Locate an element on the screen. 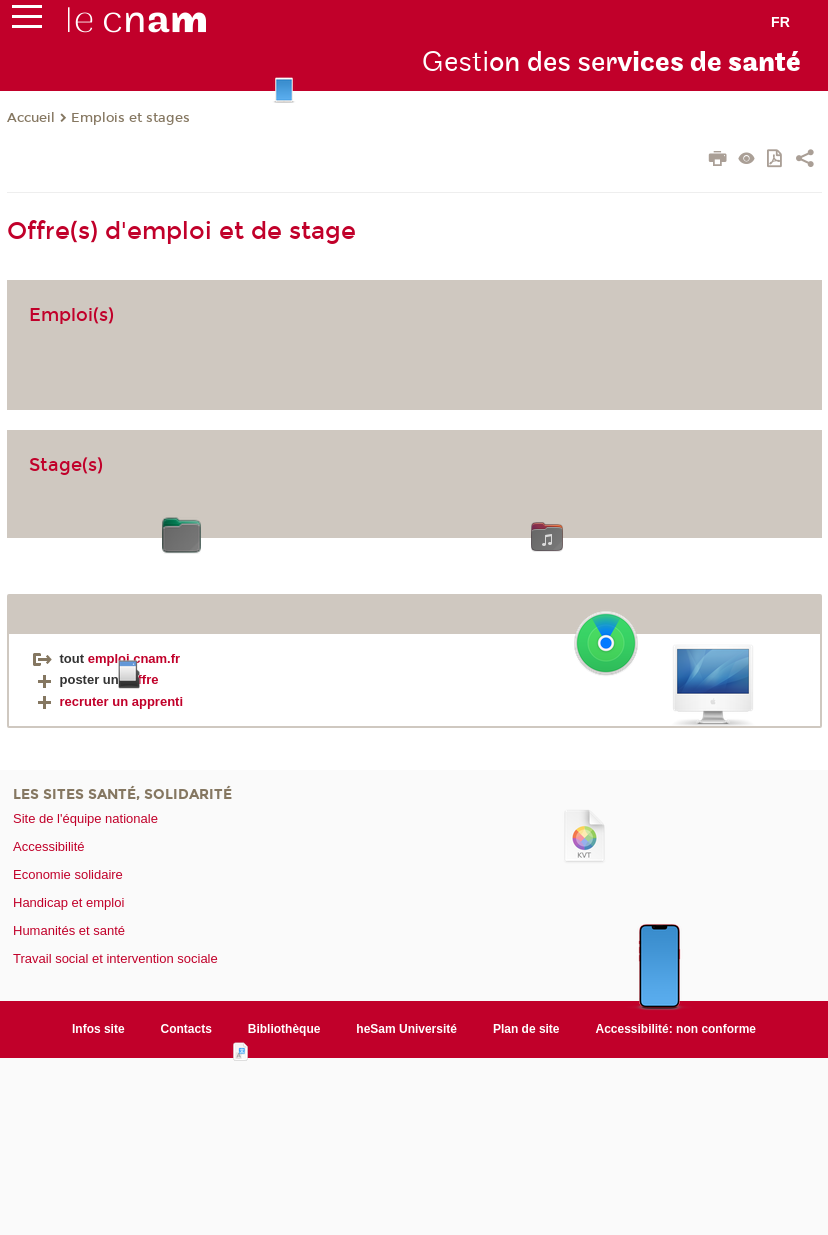  iPad Pro with cellular connectivity is located at coordinates (284, 90).